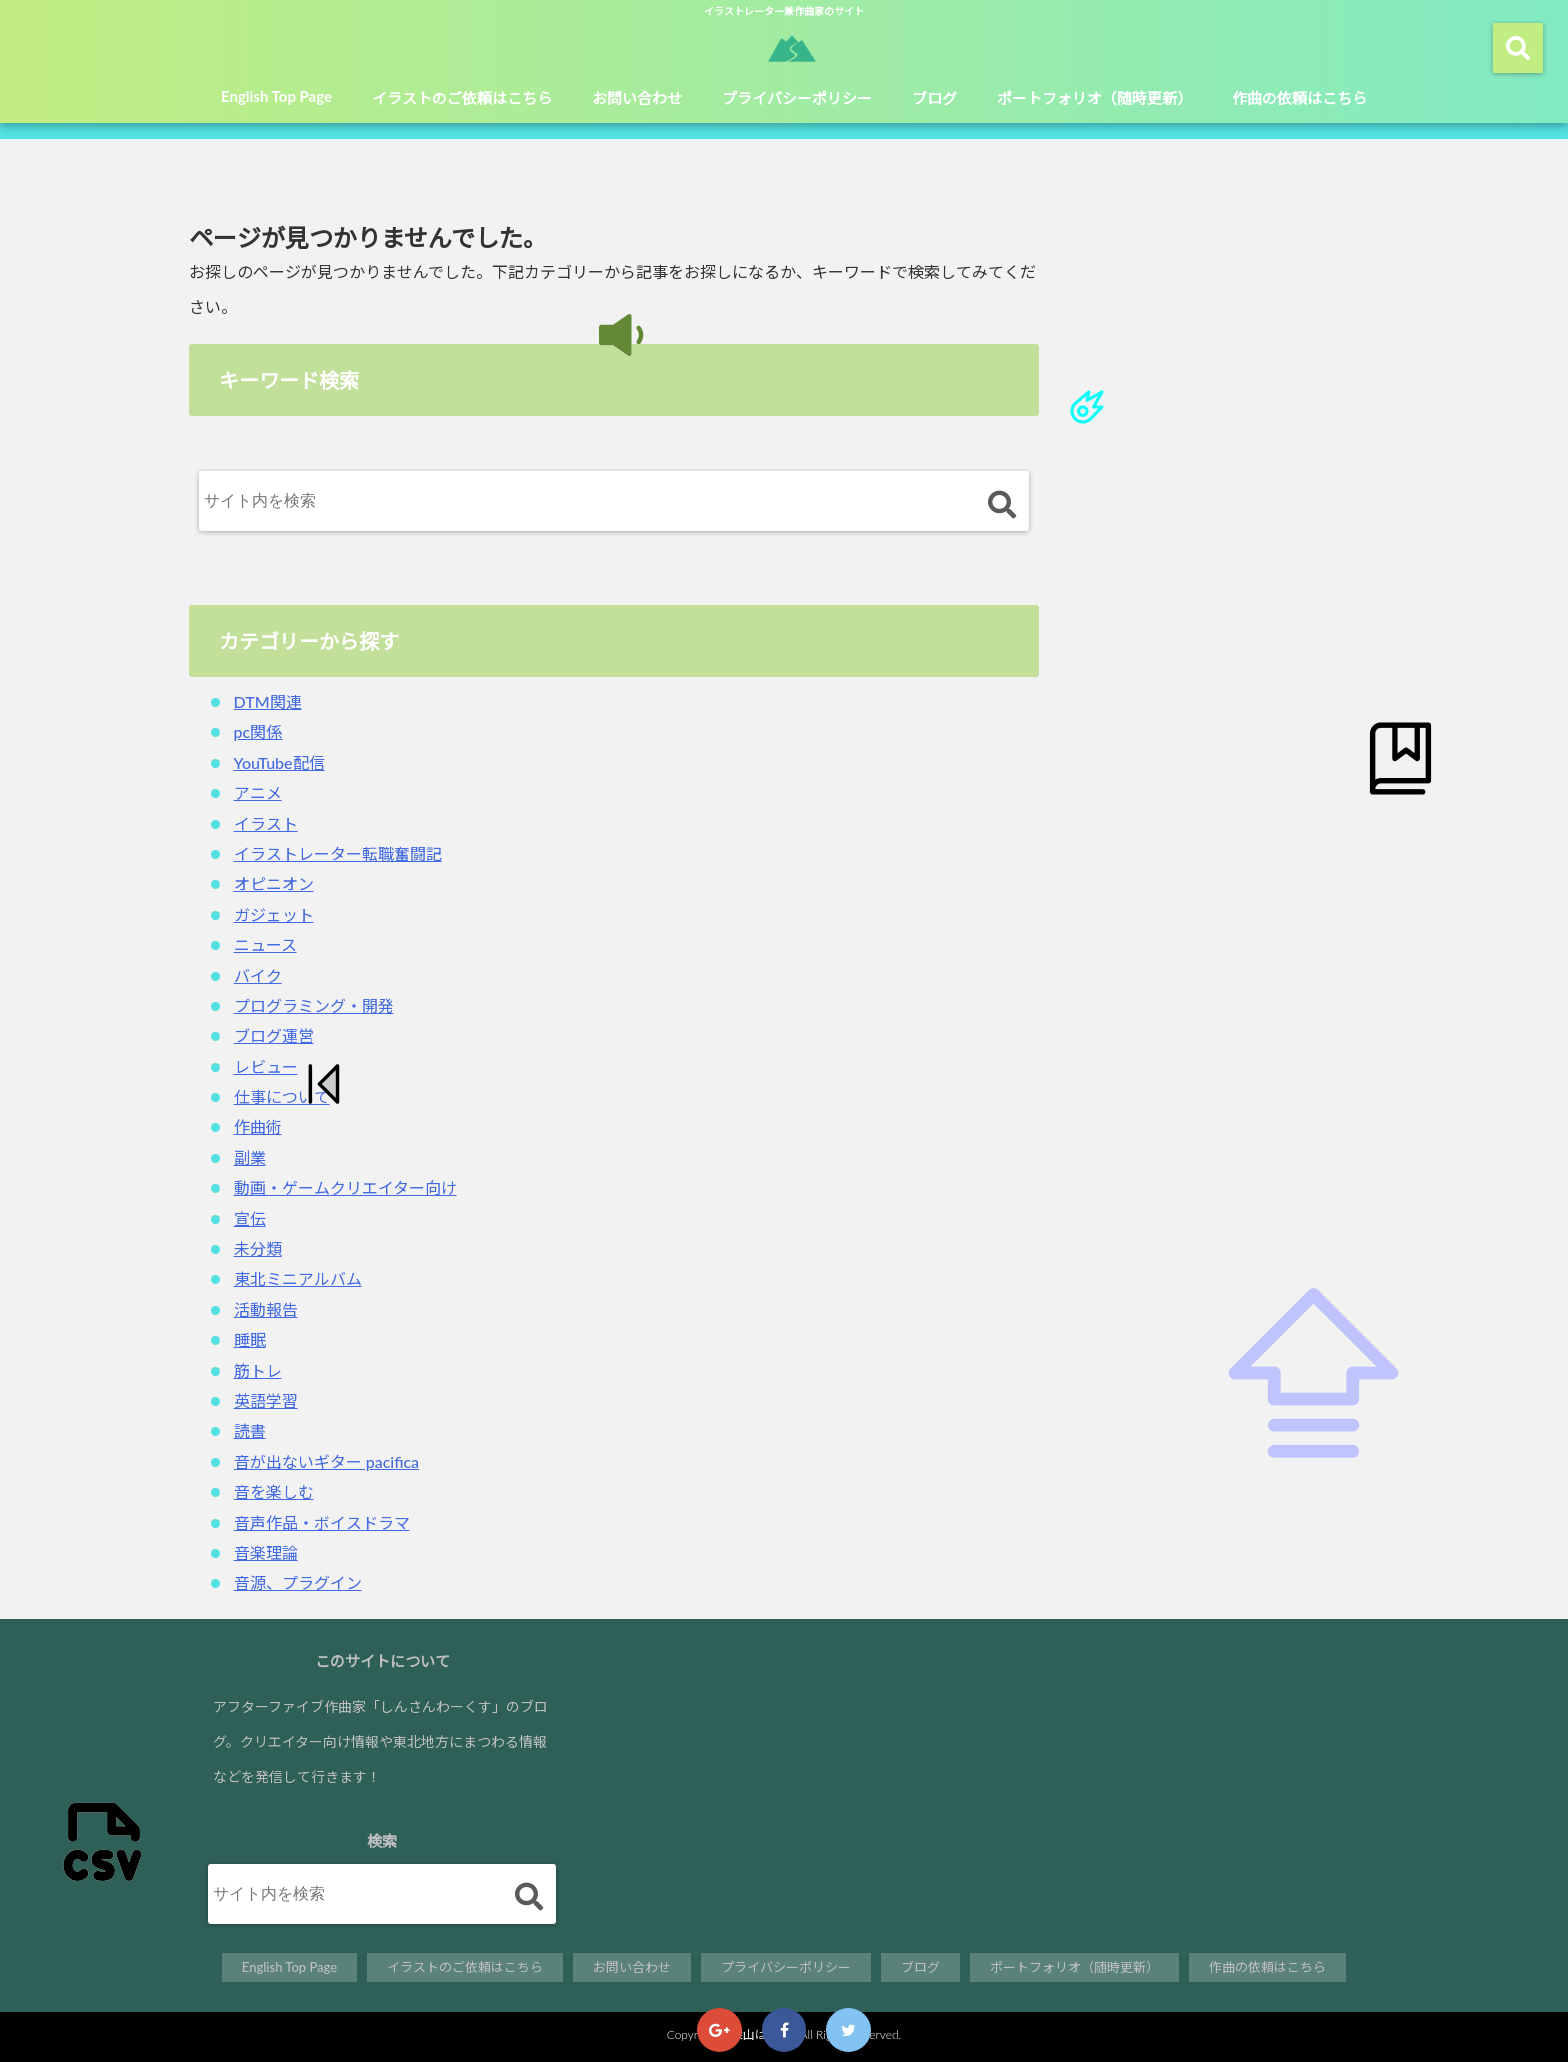 This screenshot has height=2062, width=1568. I want to click on access your bookmarked reading list, so click(1400, 758).